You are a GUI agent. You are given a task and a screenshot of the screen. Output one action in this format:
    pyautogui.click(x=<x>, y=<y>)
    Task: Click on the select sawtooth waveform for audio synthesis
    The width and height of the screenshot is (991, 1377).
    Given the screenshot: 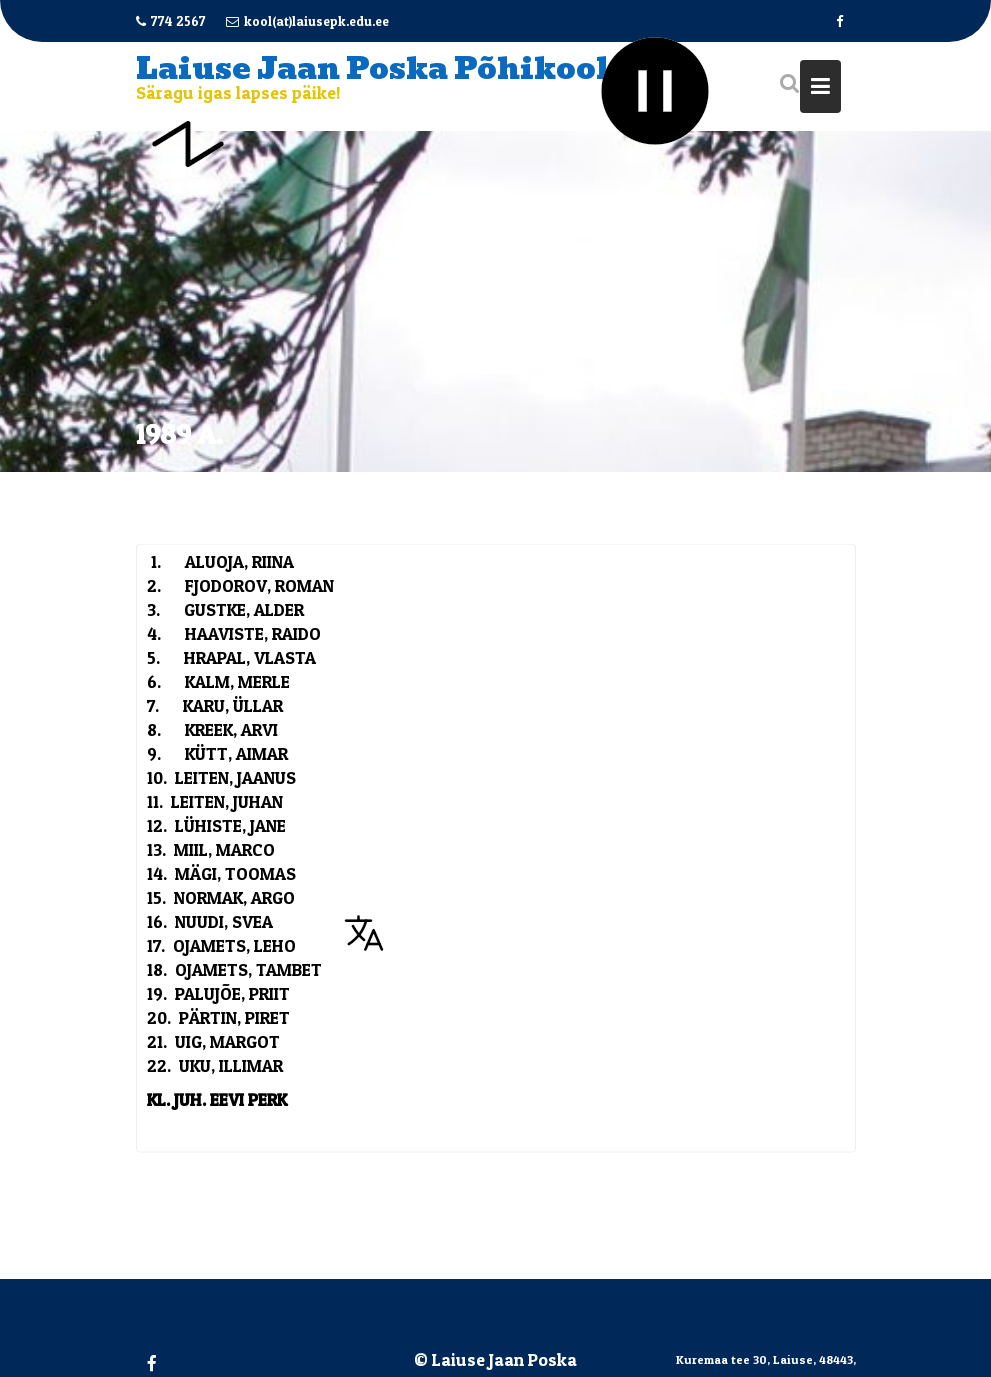 What is the action you would take?
    pyautogui.click(x=188, y=144)
    